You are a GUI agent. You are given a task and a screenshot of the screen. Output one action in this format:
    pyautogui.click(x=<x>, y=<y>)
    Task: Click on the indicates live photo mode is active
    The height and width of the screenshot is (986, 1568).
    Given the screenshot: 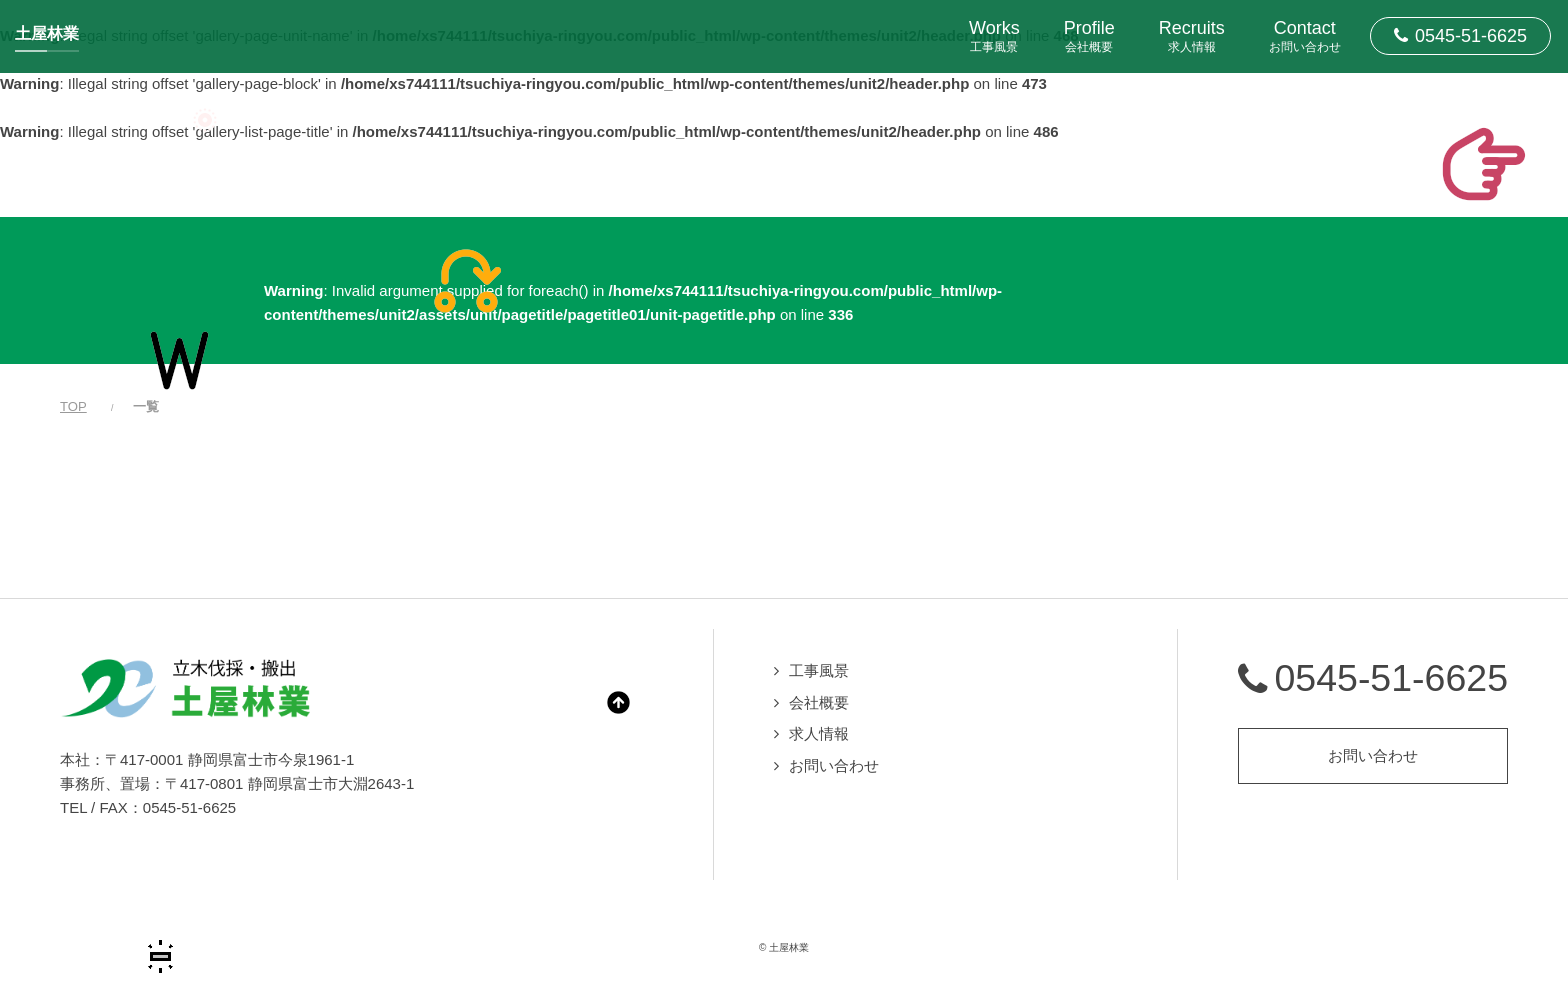 What is the action you would take?
    pyautogui.click(x=205, y=120)
    